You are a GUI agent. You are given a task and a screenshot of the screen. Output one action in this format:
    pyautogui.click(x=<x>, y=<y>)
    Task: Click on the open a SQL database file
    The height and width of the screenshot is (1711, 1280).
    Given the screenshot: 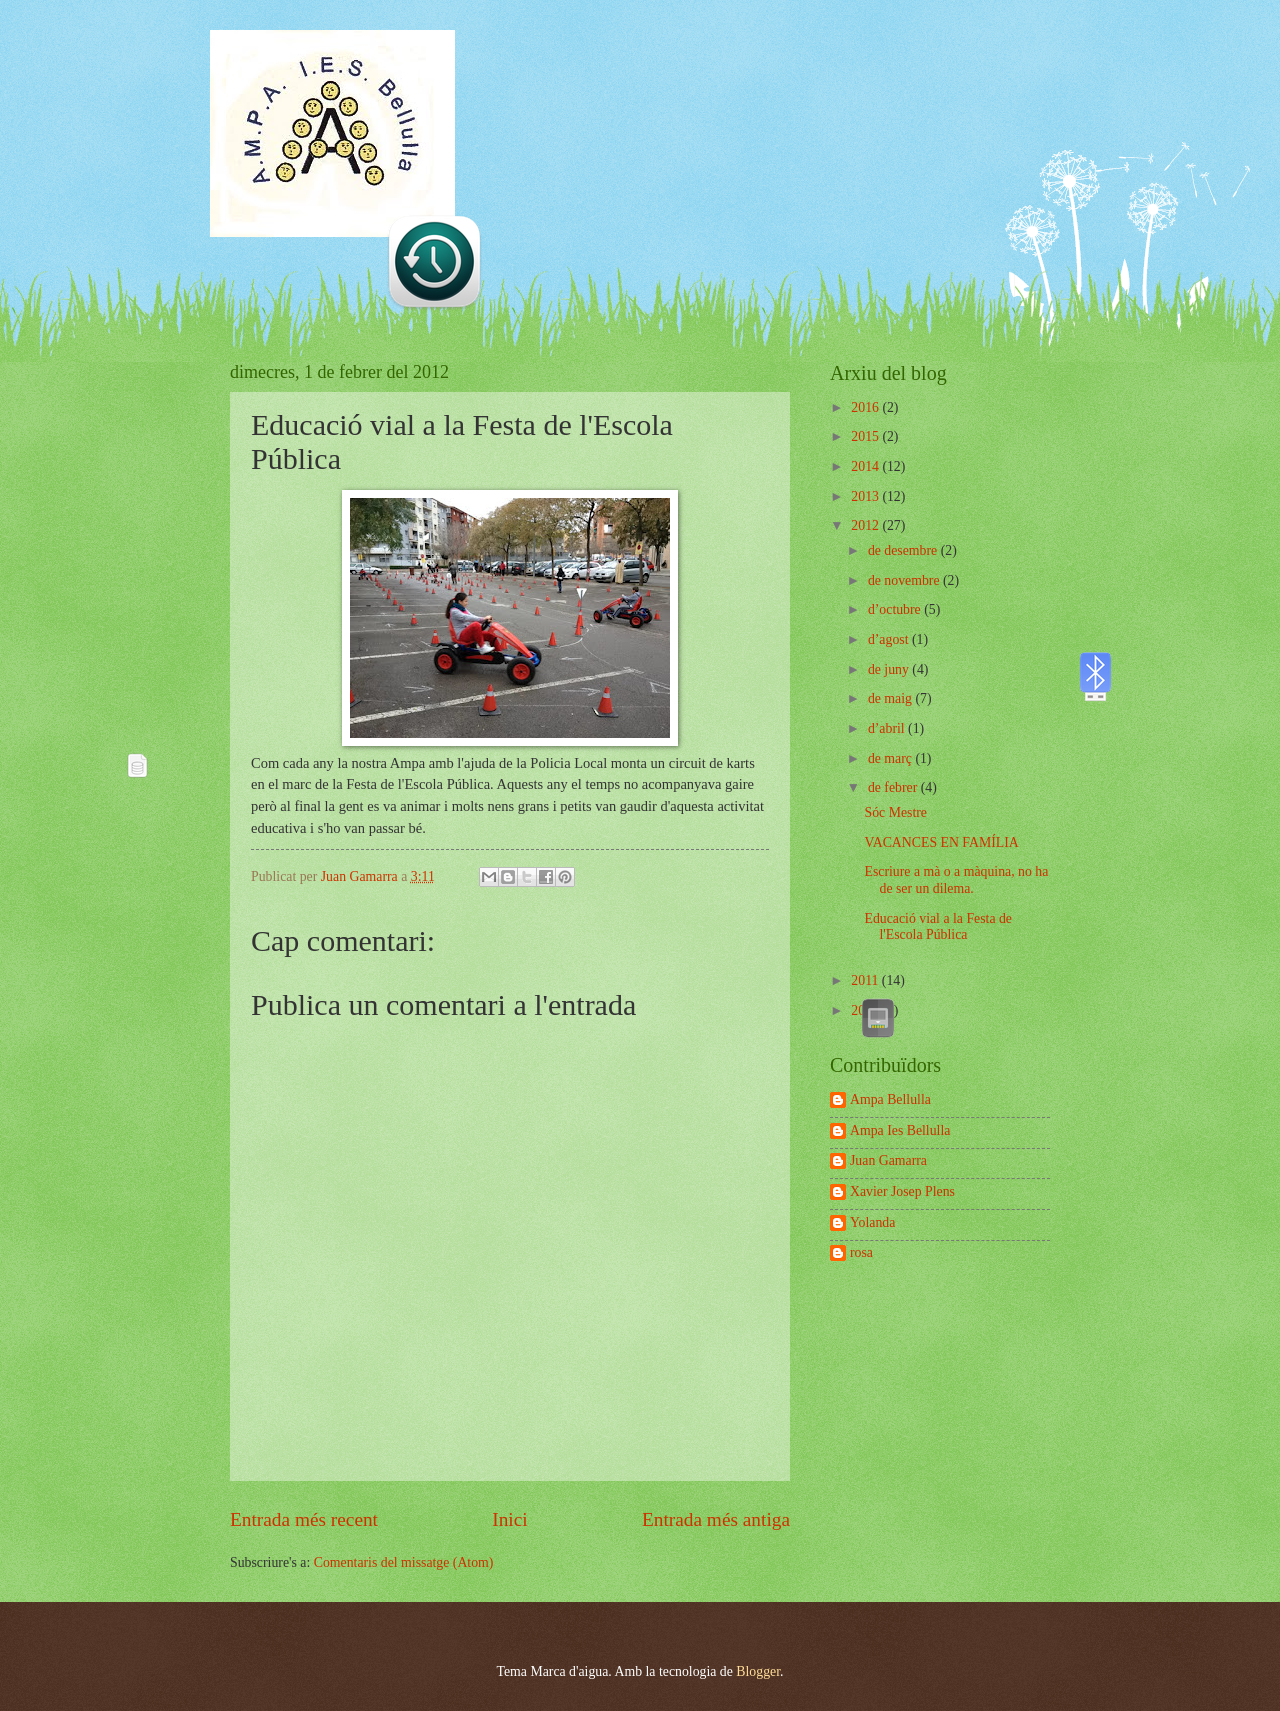 What is the action you would take?
    pyautogui.click(x=137, y=765)
    